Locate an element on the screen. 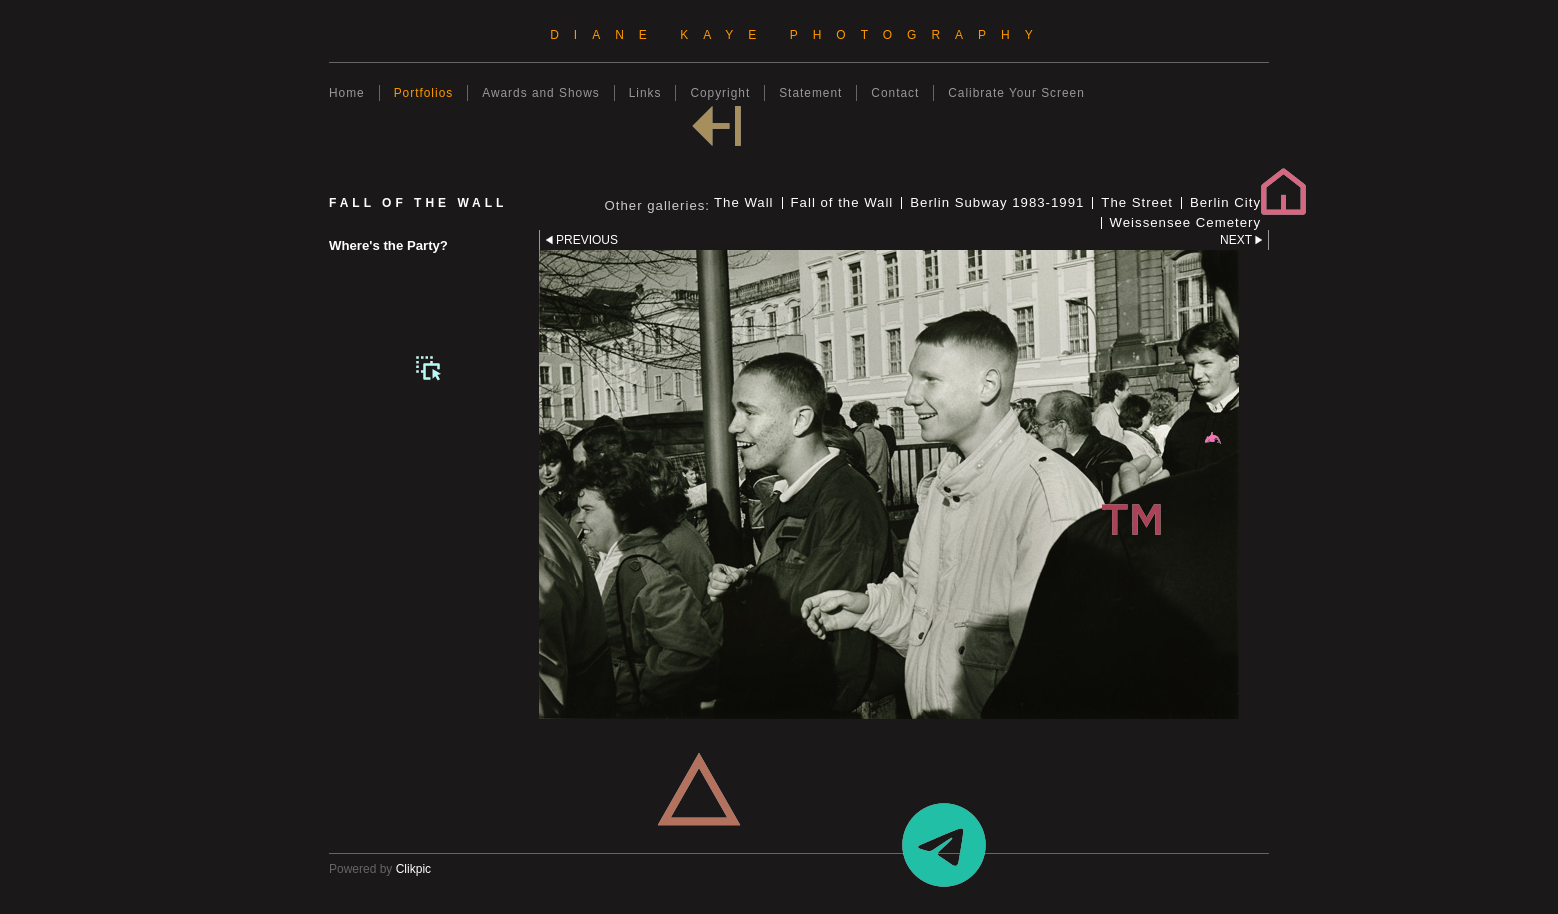 The height and width of the screenshot is (914, 1558). indicates trademarked content or branding is located at coordinates (1132, 519).